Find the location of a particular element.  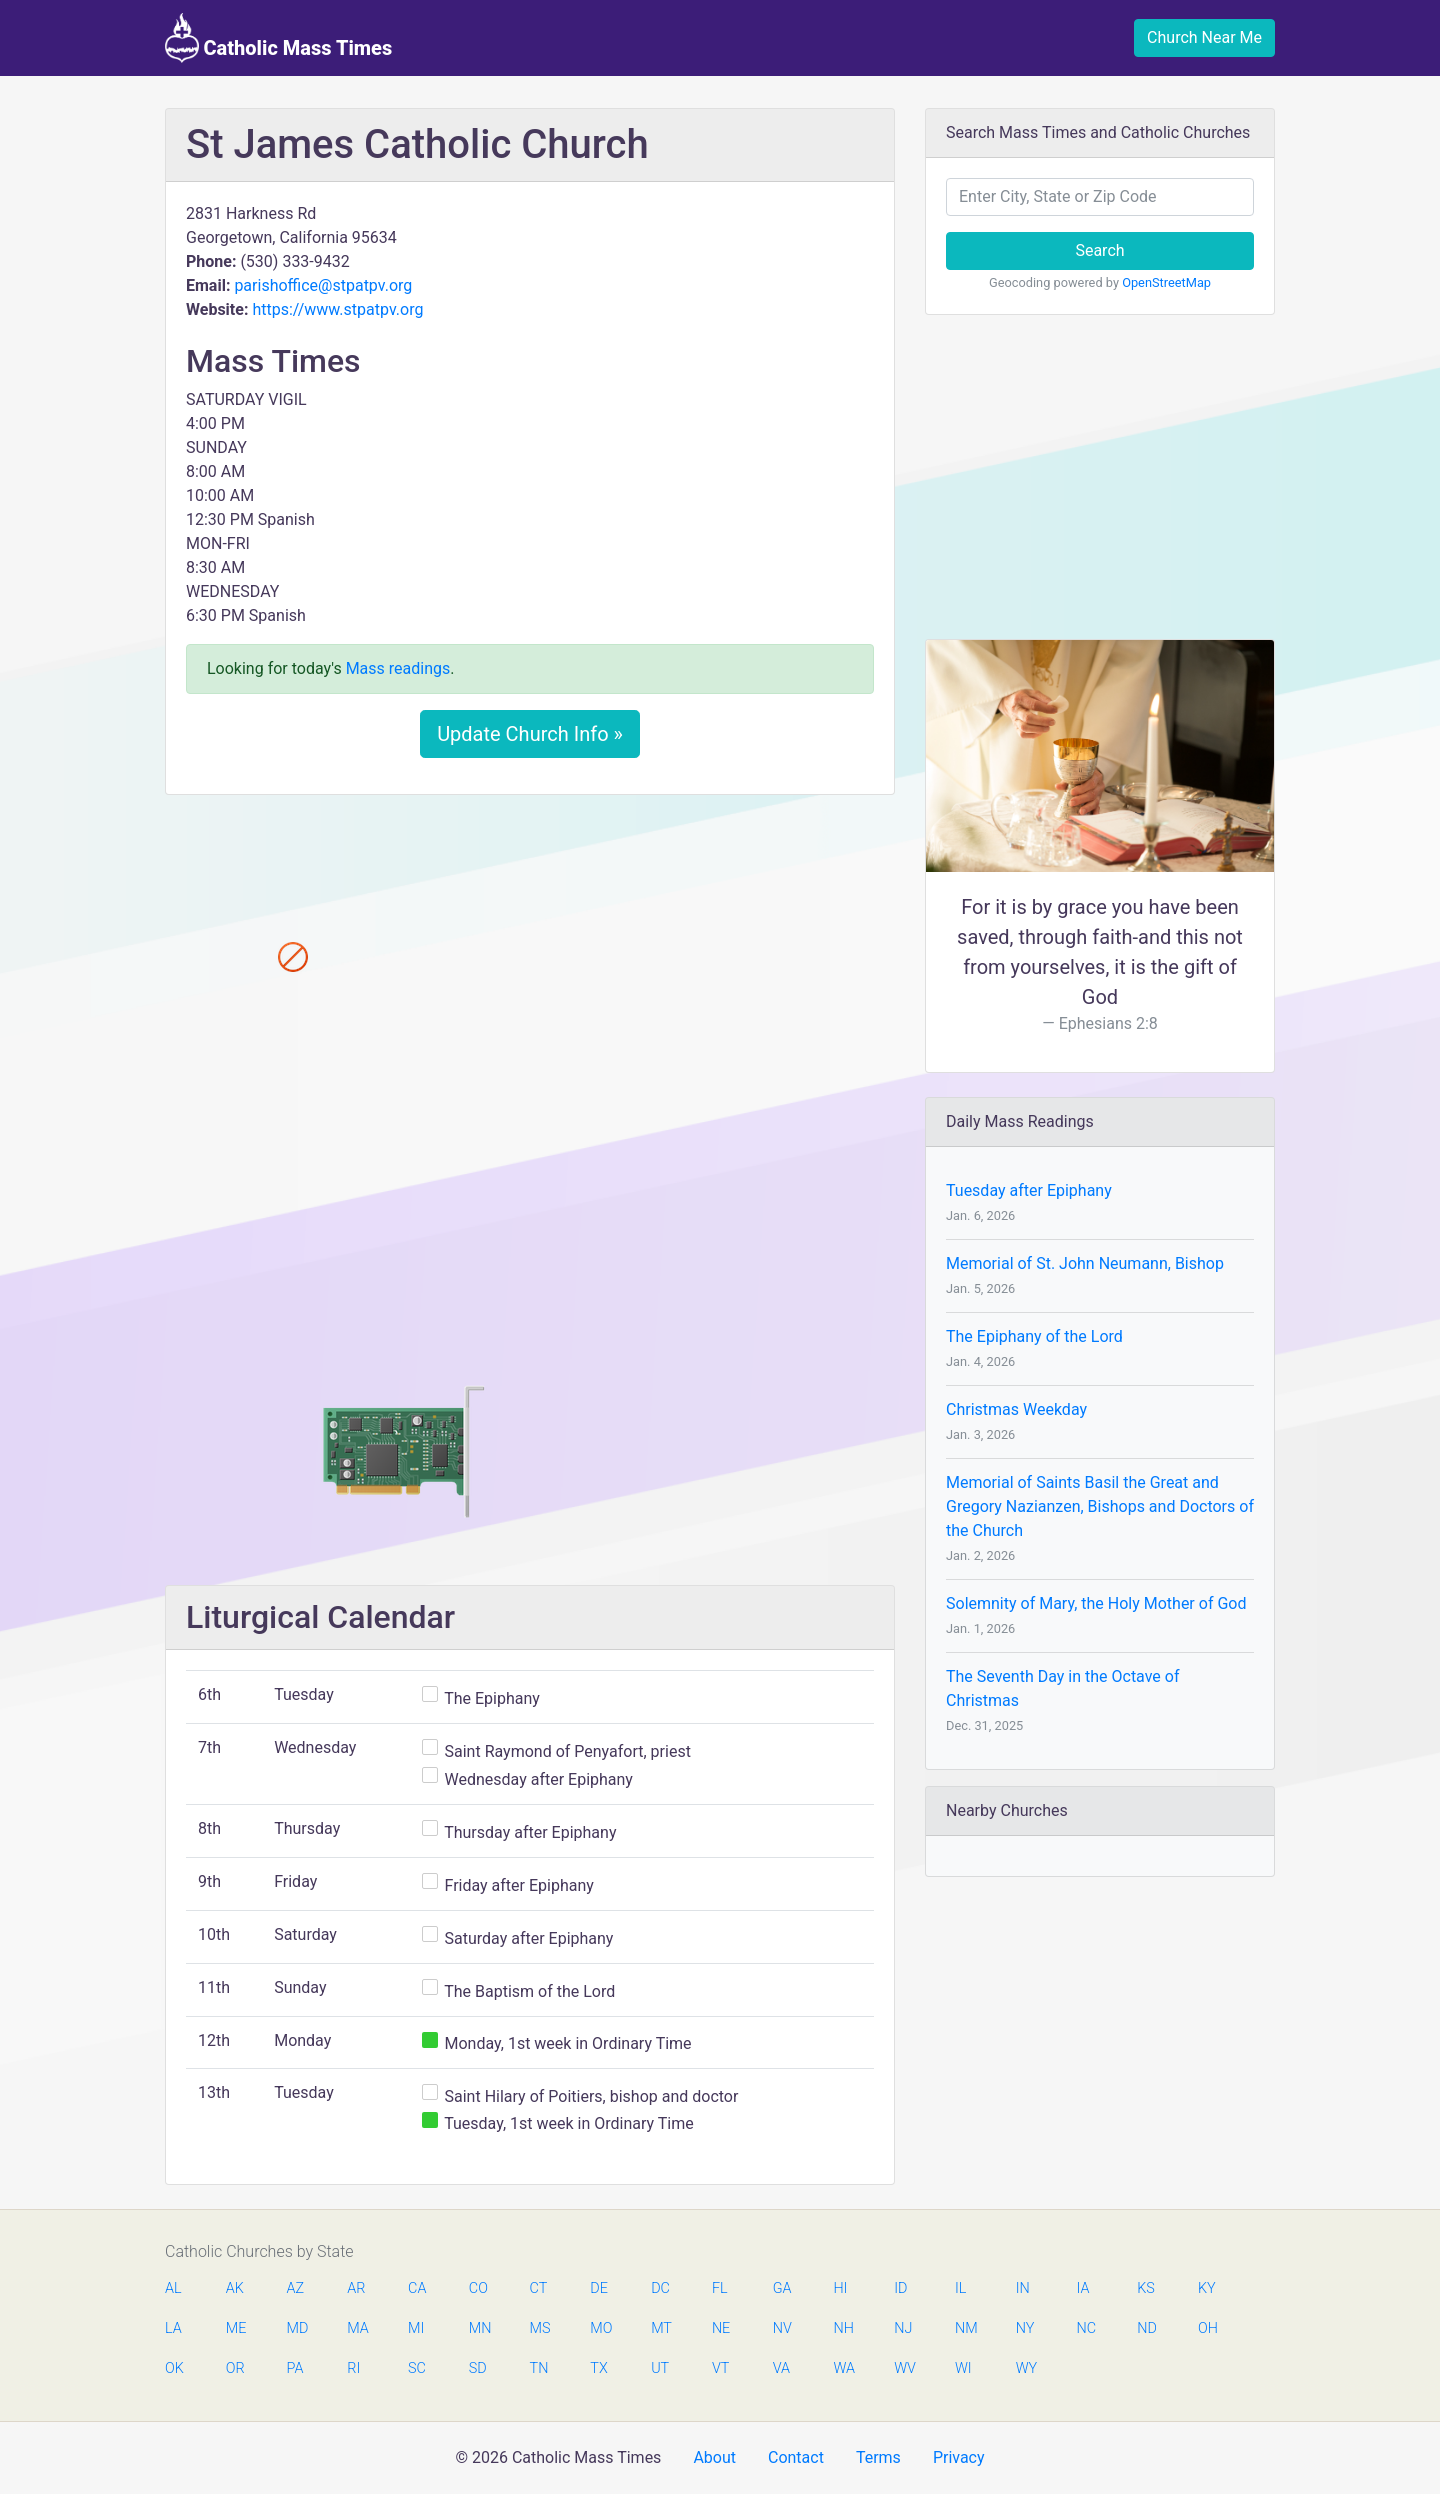

indicates denied or blocked access is located at coordinates (293, 957).